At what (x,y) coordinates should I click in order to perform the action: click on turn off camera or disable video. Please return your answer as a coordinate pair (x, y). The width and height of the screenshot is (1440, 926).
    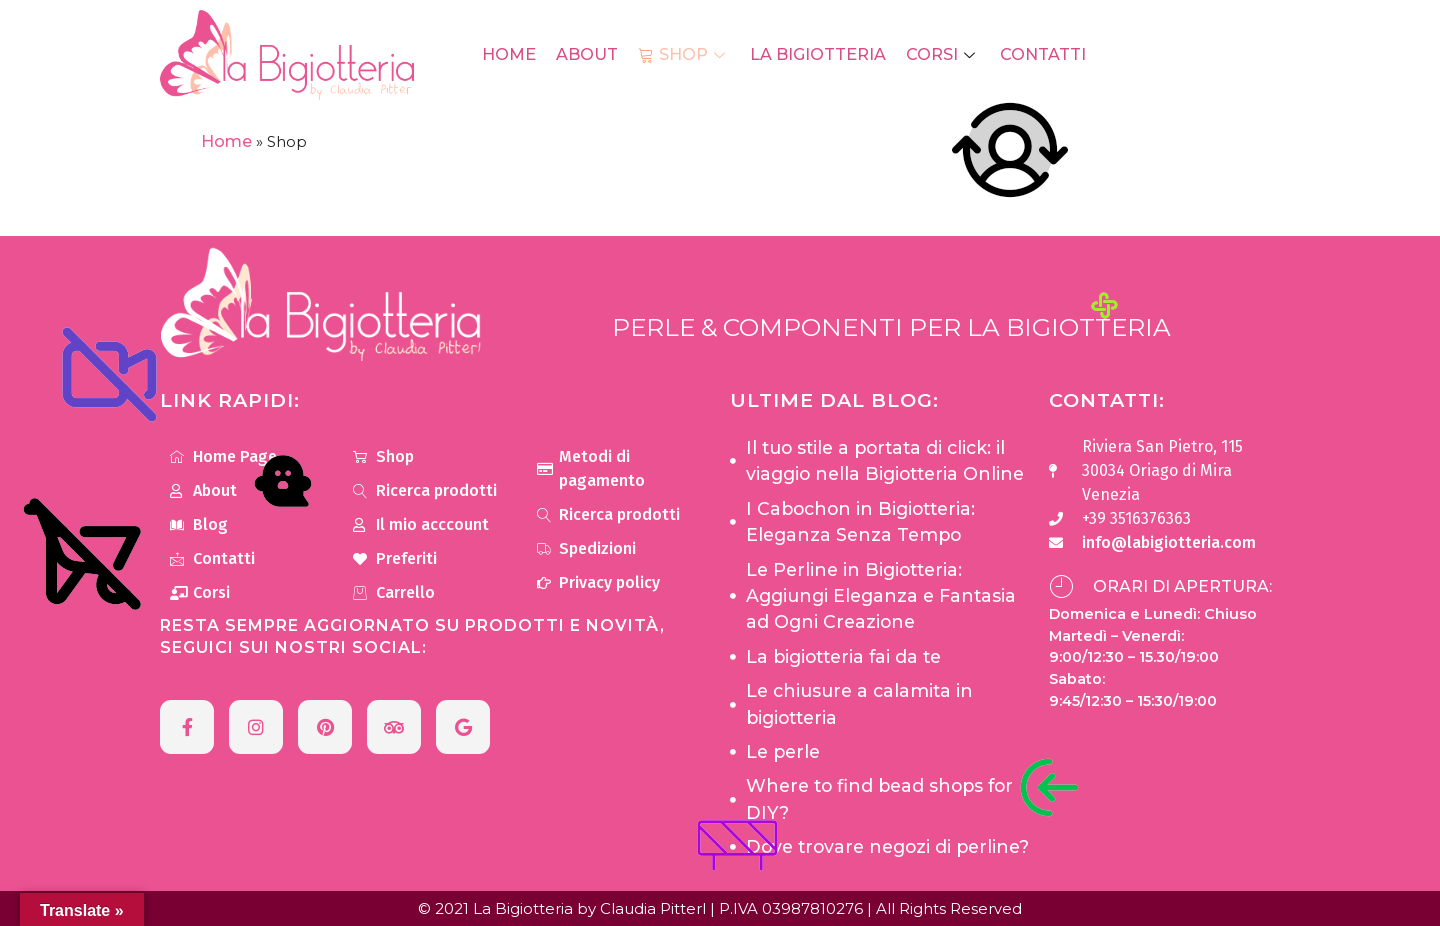
    Looking at the image, I should click on (109, 374).